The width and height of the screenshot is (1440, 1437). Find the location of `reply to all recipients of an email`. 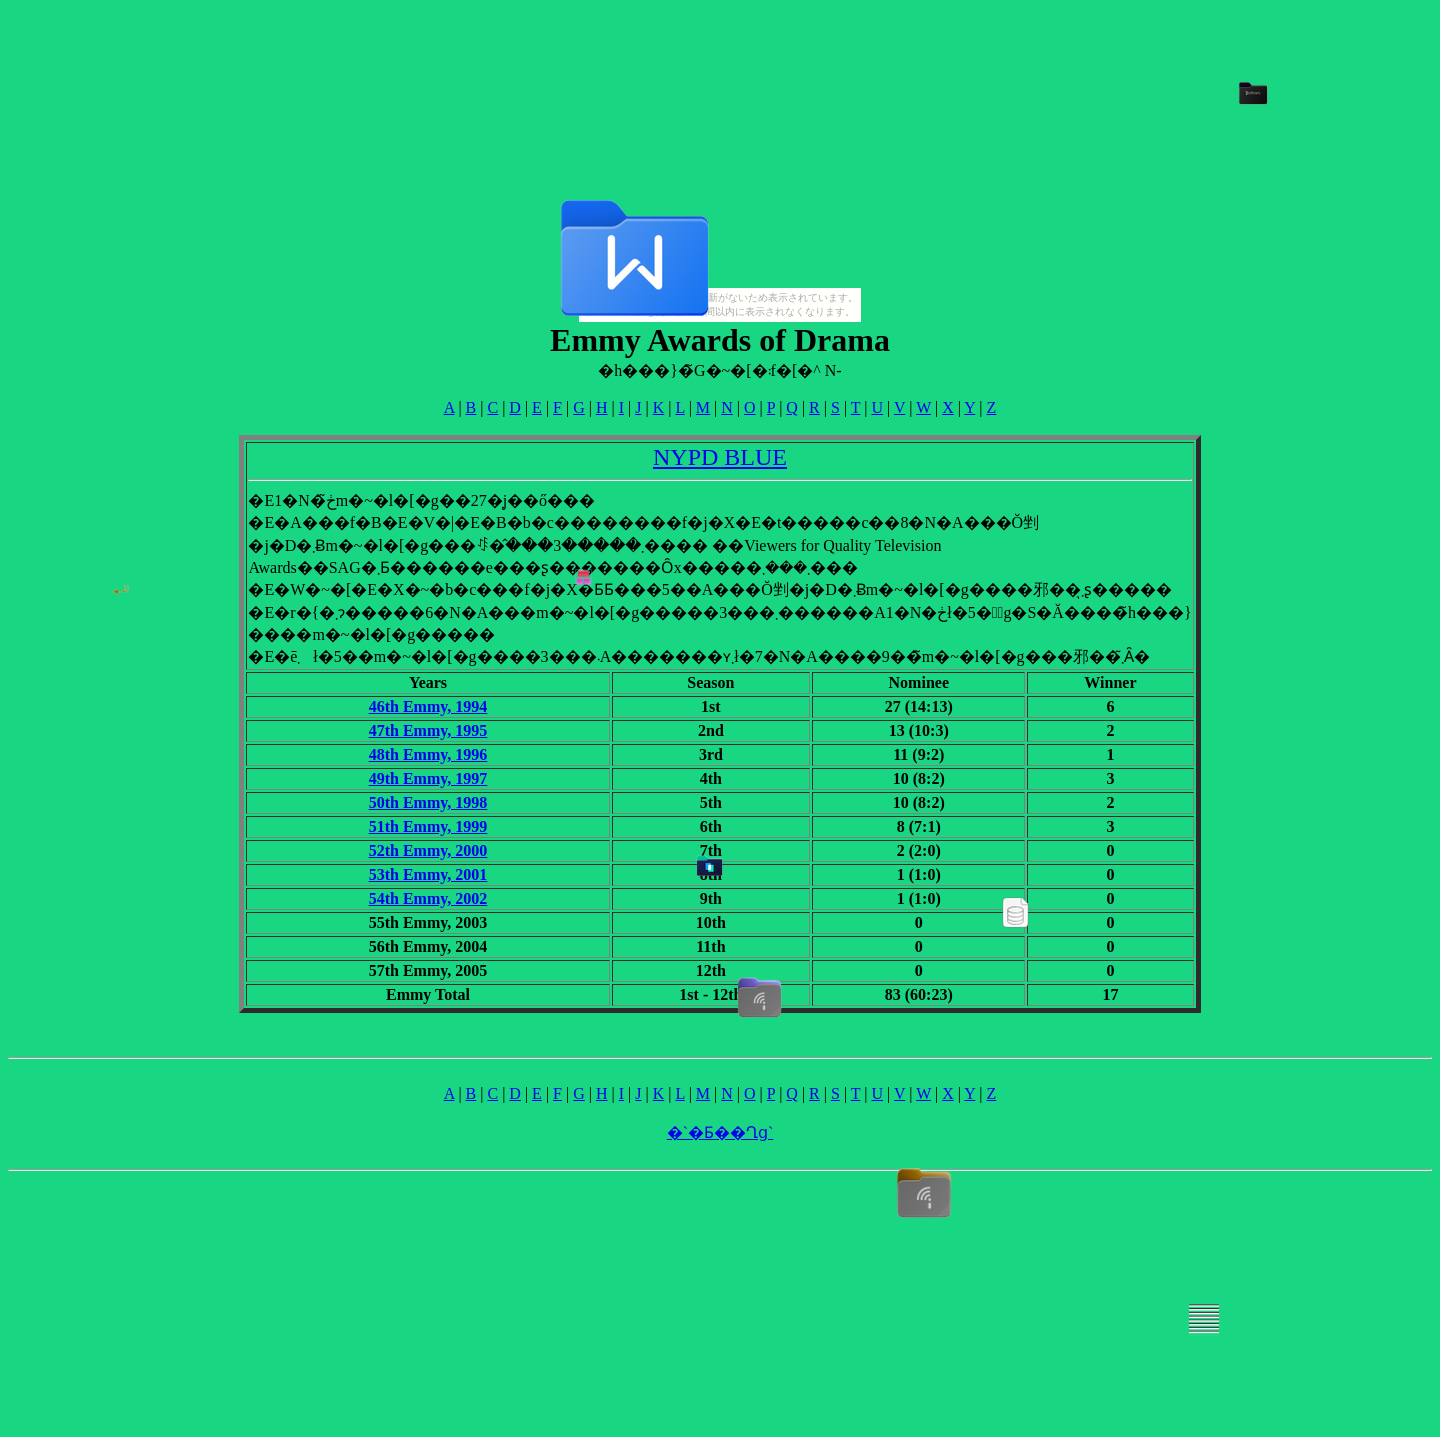

reply to all recipients of an email is located at coordinates (120, 588).